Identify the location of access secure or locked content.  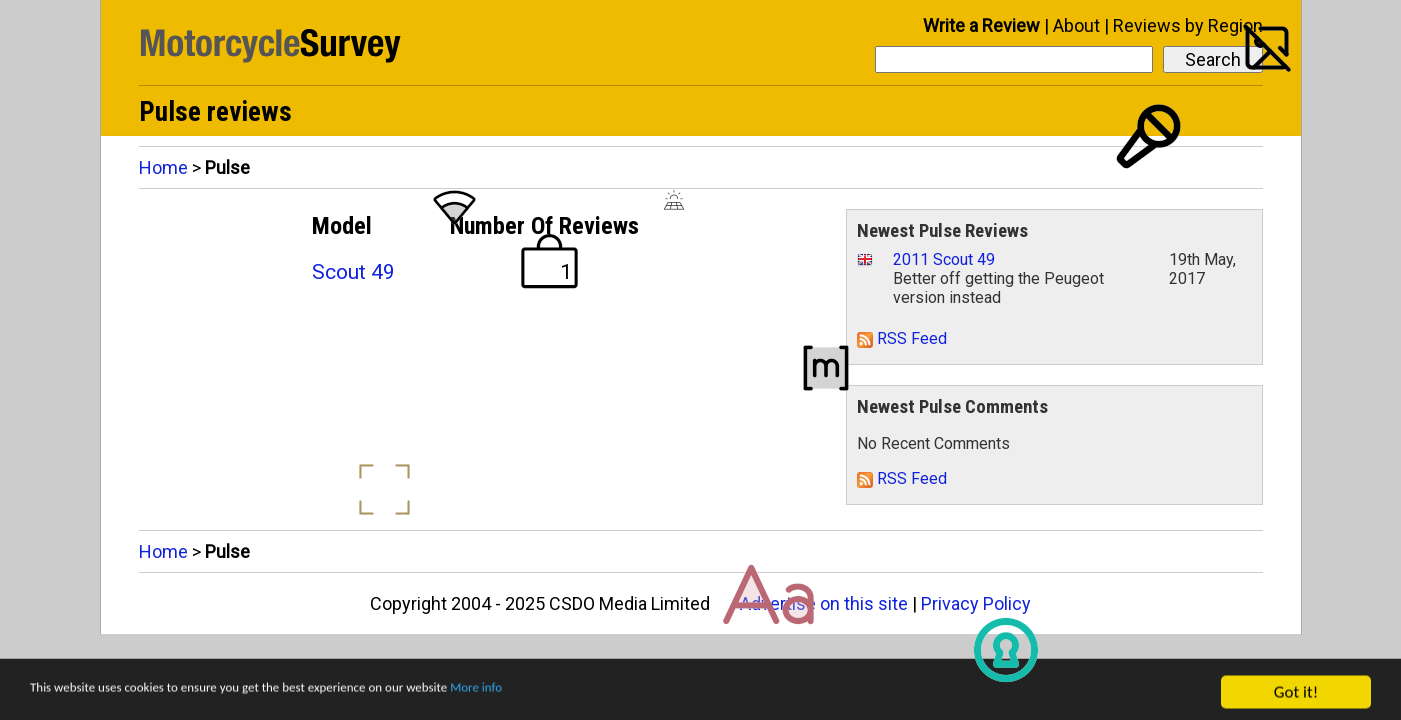
(1006, 650).